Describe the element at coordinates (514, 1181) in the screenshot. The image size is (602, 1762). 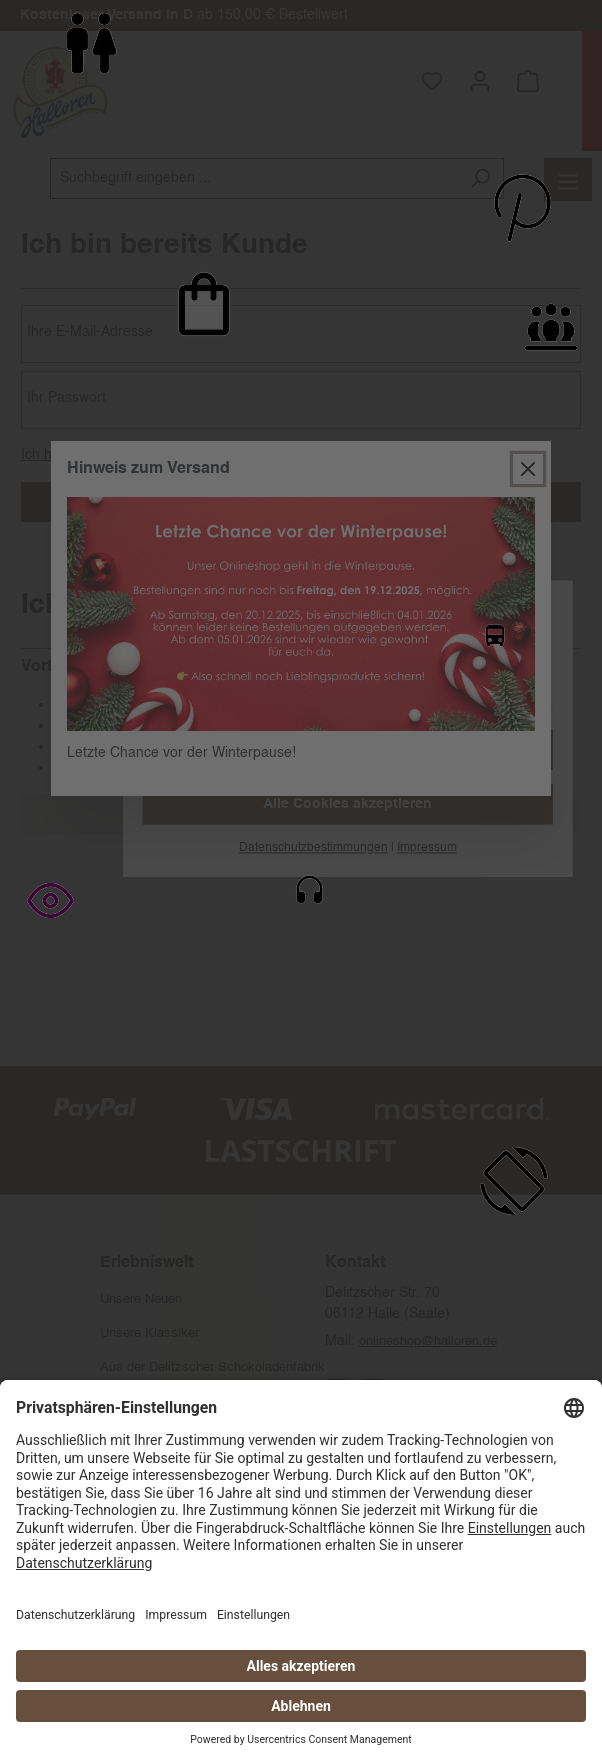
I see `rotate screen orientation` at that location.